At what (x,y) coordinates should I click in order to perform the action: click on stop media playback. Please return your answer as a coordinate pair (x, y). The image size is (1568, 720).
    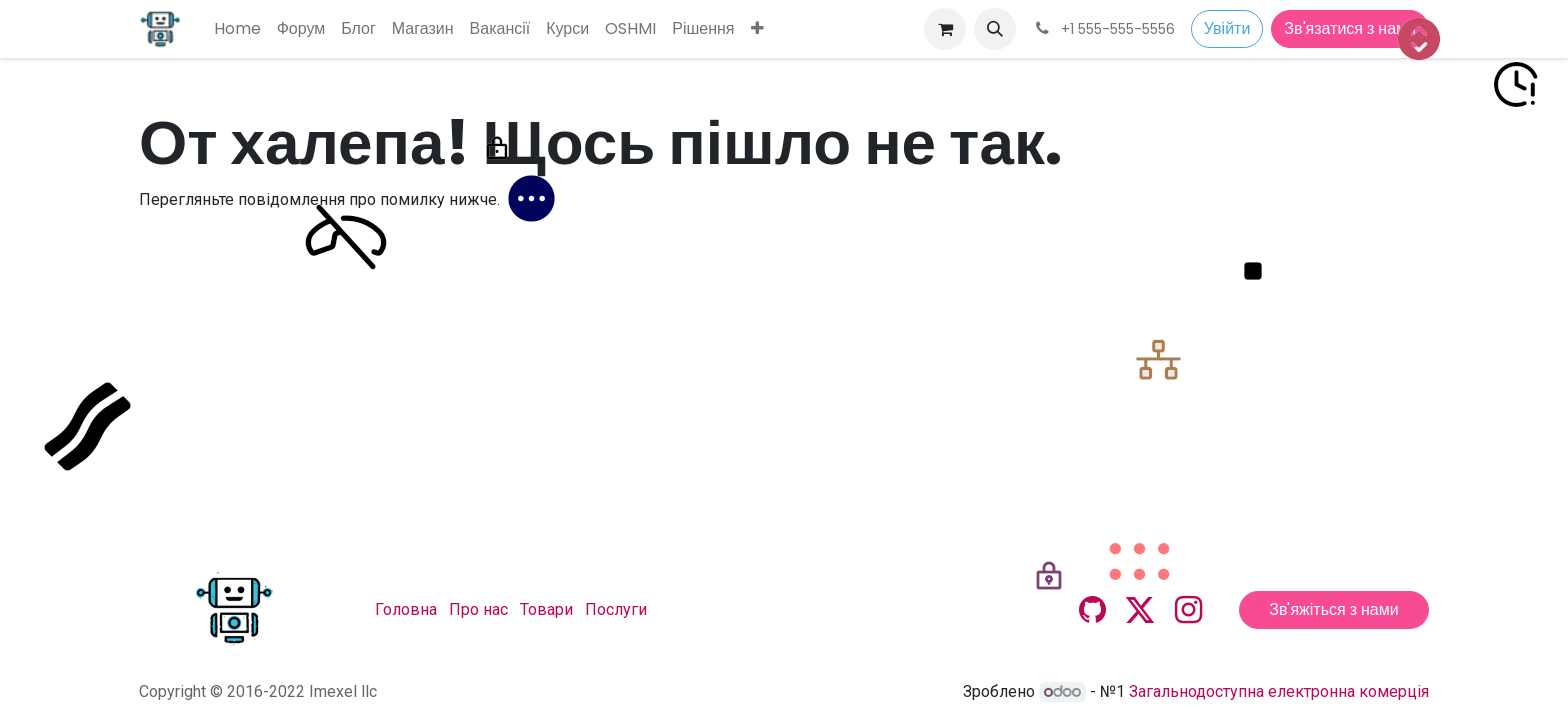
    Looking at the image, I should click on (1253, 271).